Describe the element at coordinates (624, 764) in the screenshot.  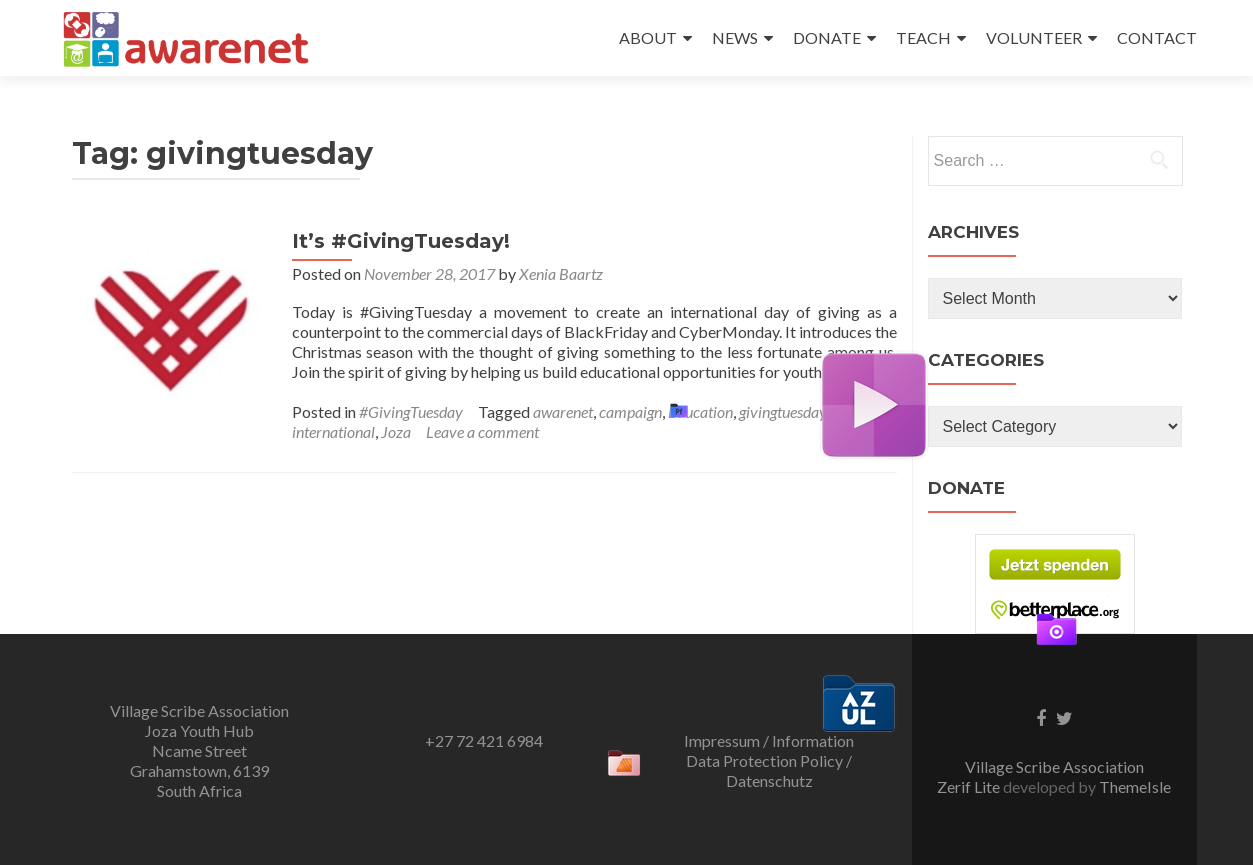
I see `open affinity publisher project folder` at that location.